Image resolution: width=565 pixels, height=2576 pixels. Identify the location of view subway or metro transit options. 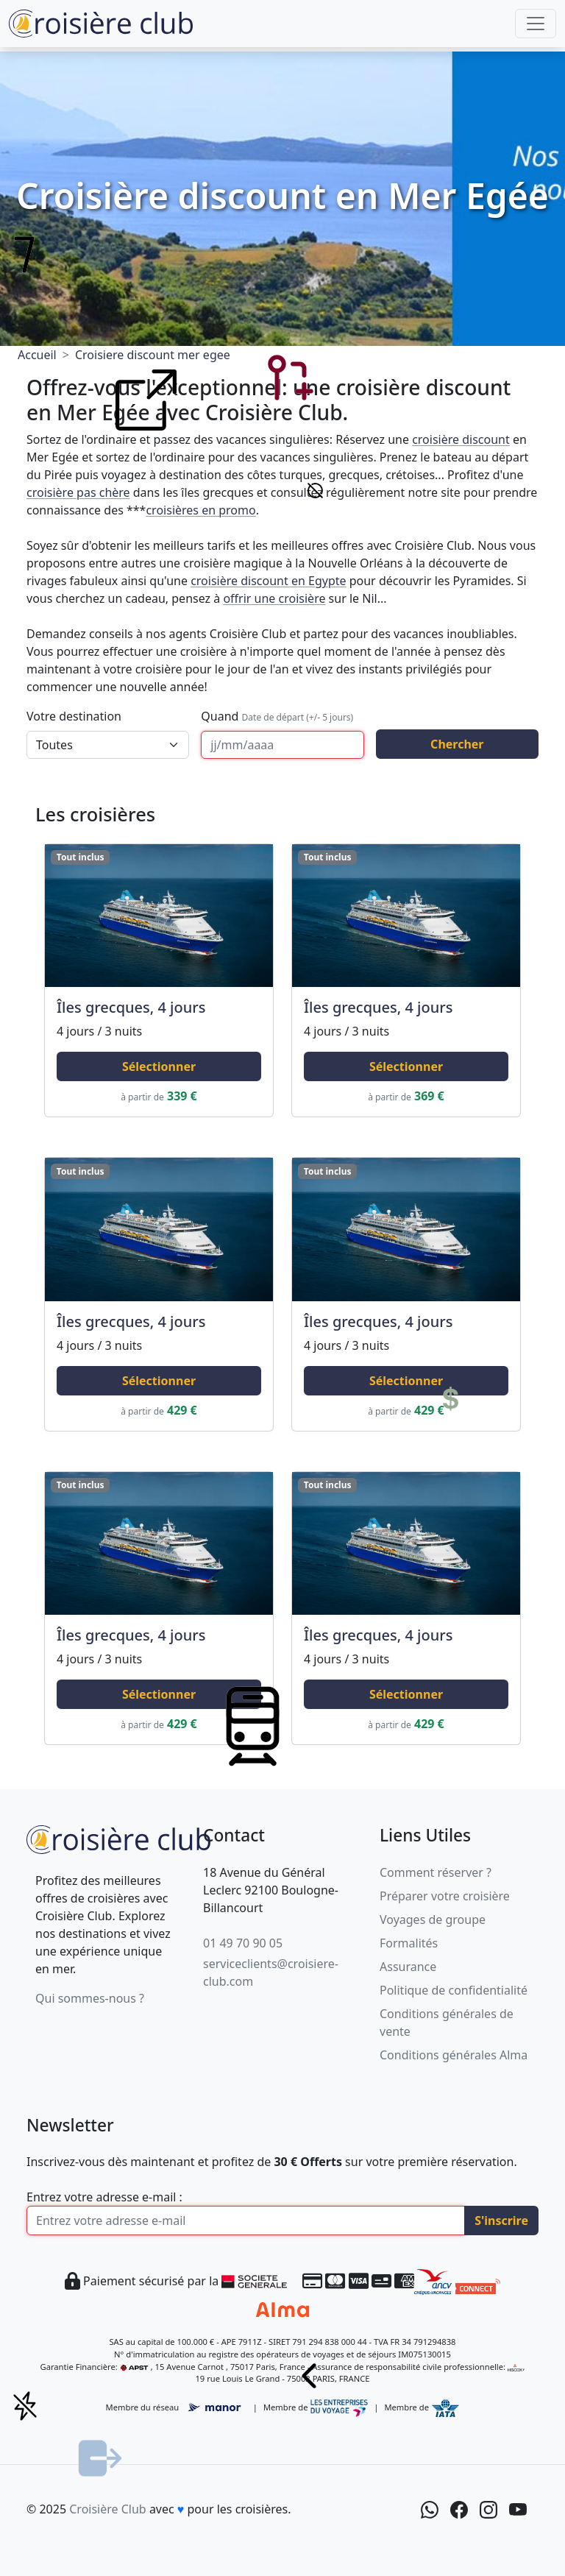
(252, 1726).